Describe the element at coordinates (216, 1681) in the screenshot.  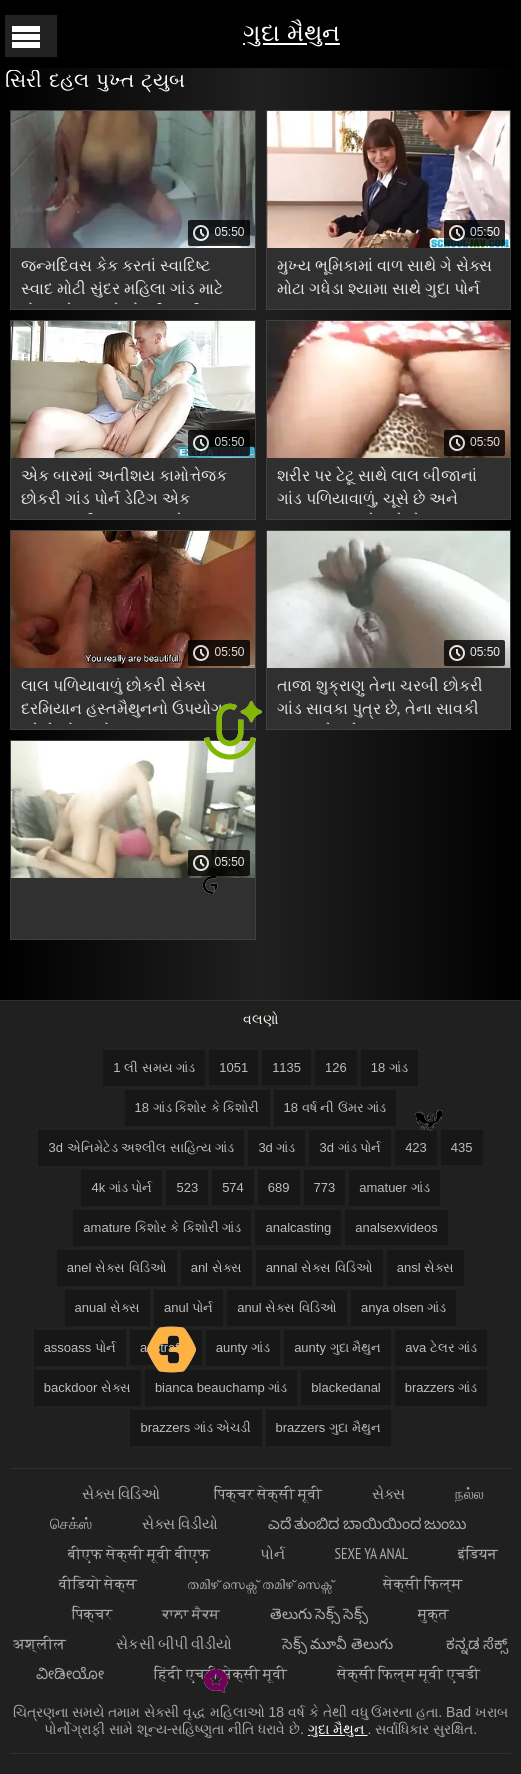
I see `open the Micro.blog app` at that location.